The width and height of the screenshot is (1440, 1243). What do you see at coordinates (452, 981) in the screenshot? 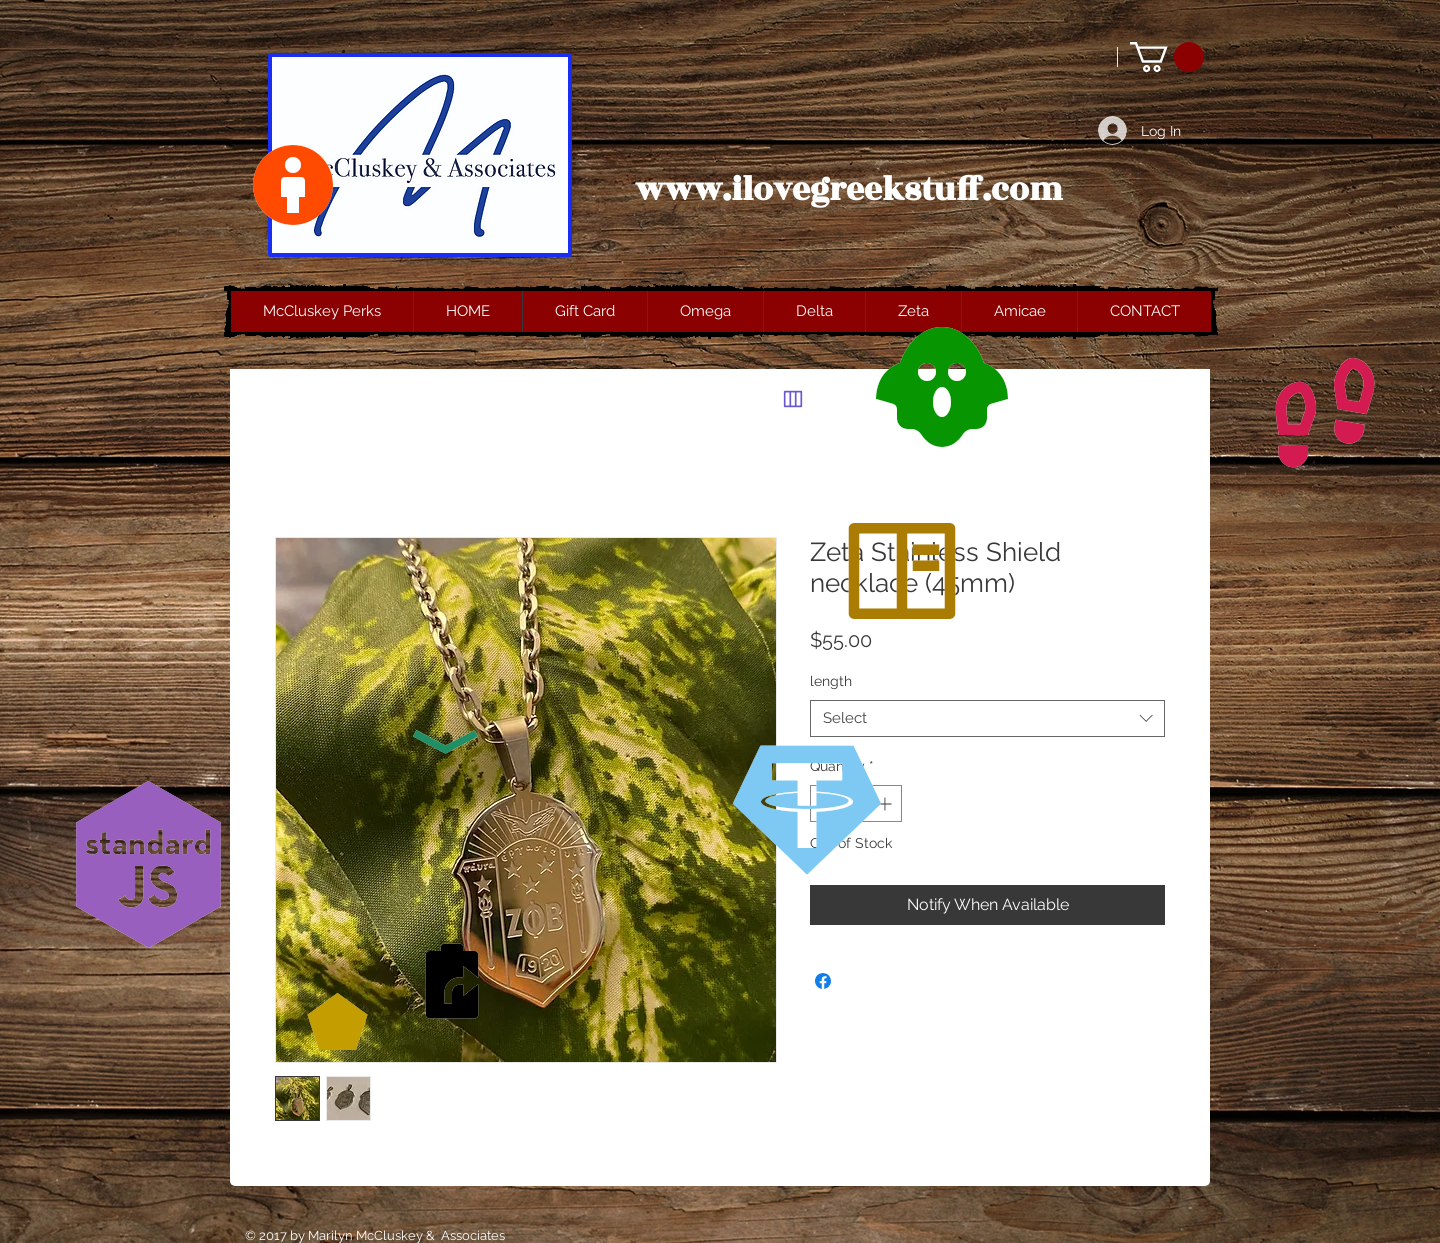
I see `share battery power with another device` at bounding box center [452, 981].